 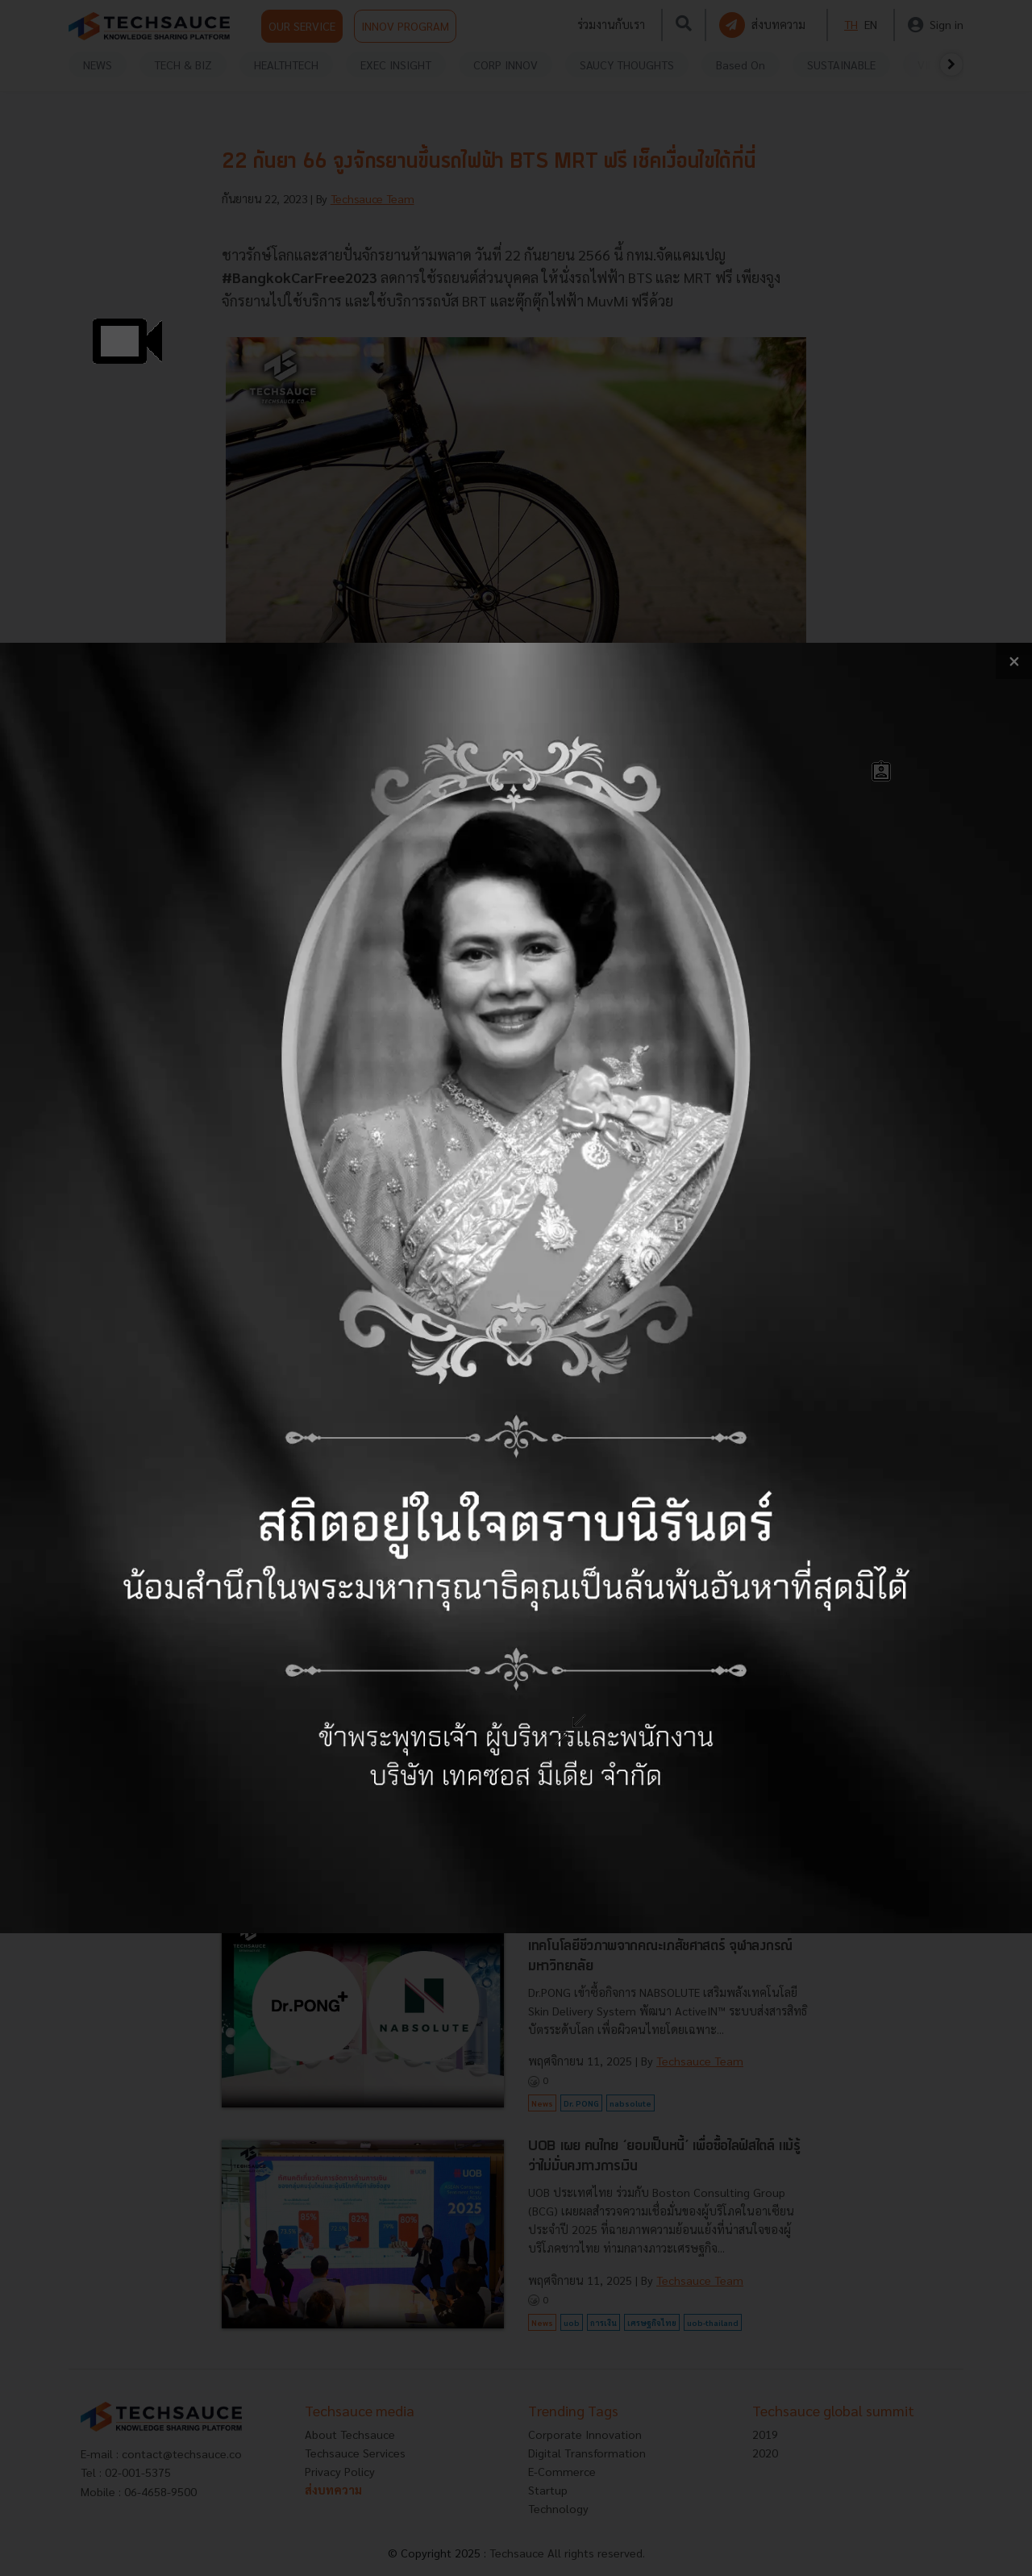 I want to click on view assigned personnel or contact details, so click(x=881, y=772).